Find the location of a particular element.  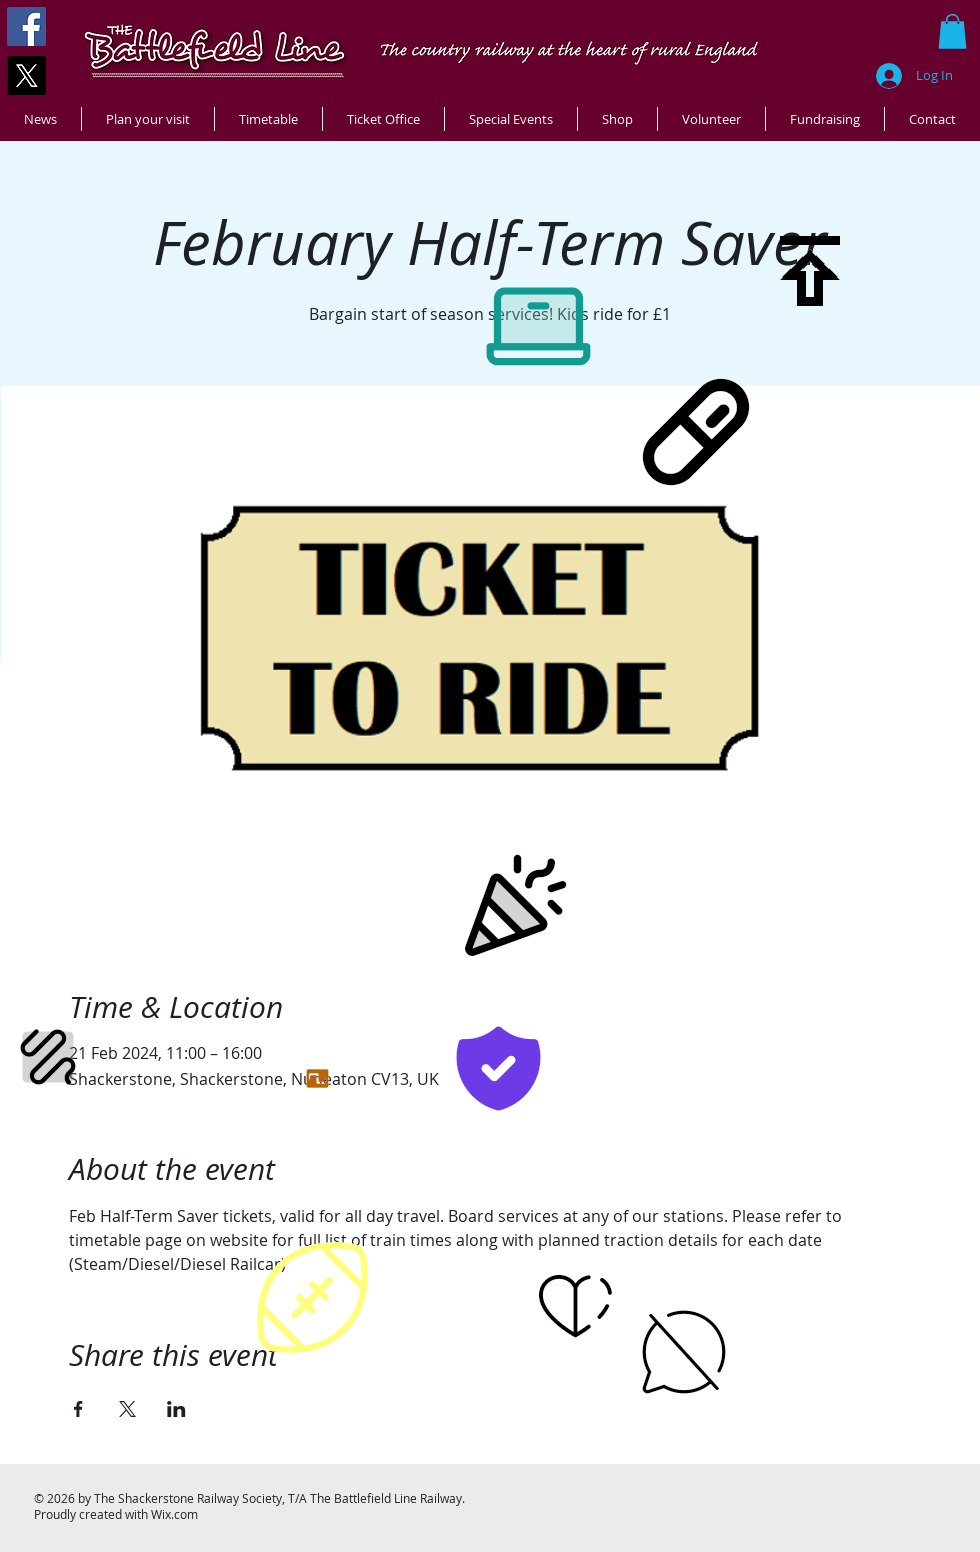

access medication reminders is located at coordinates (696, 432).